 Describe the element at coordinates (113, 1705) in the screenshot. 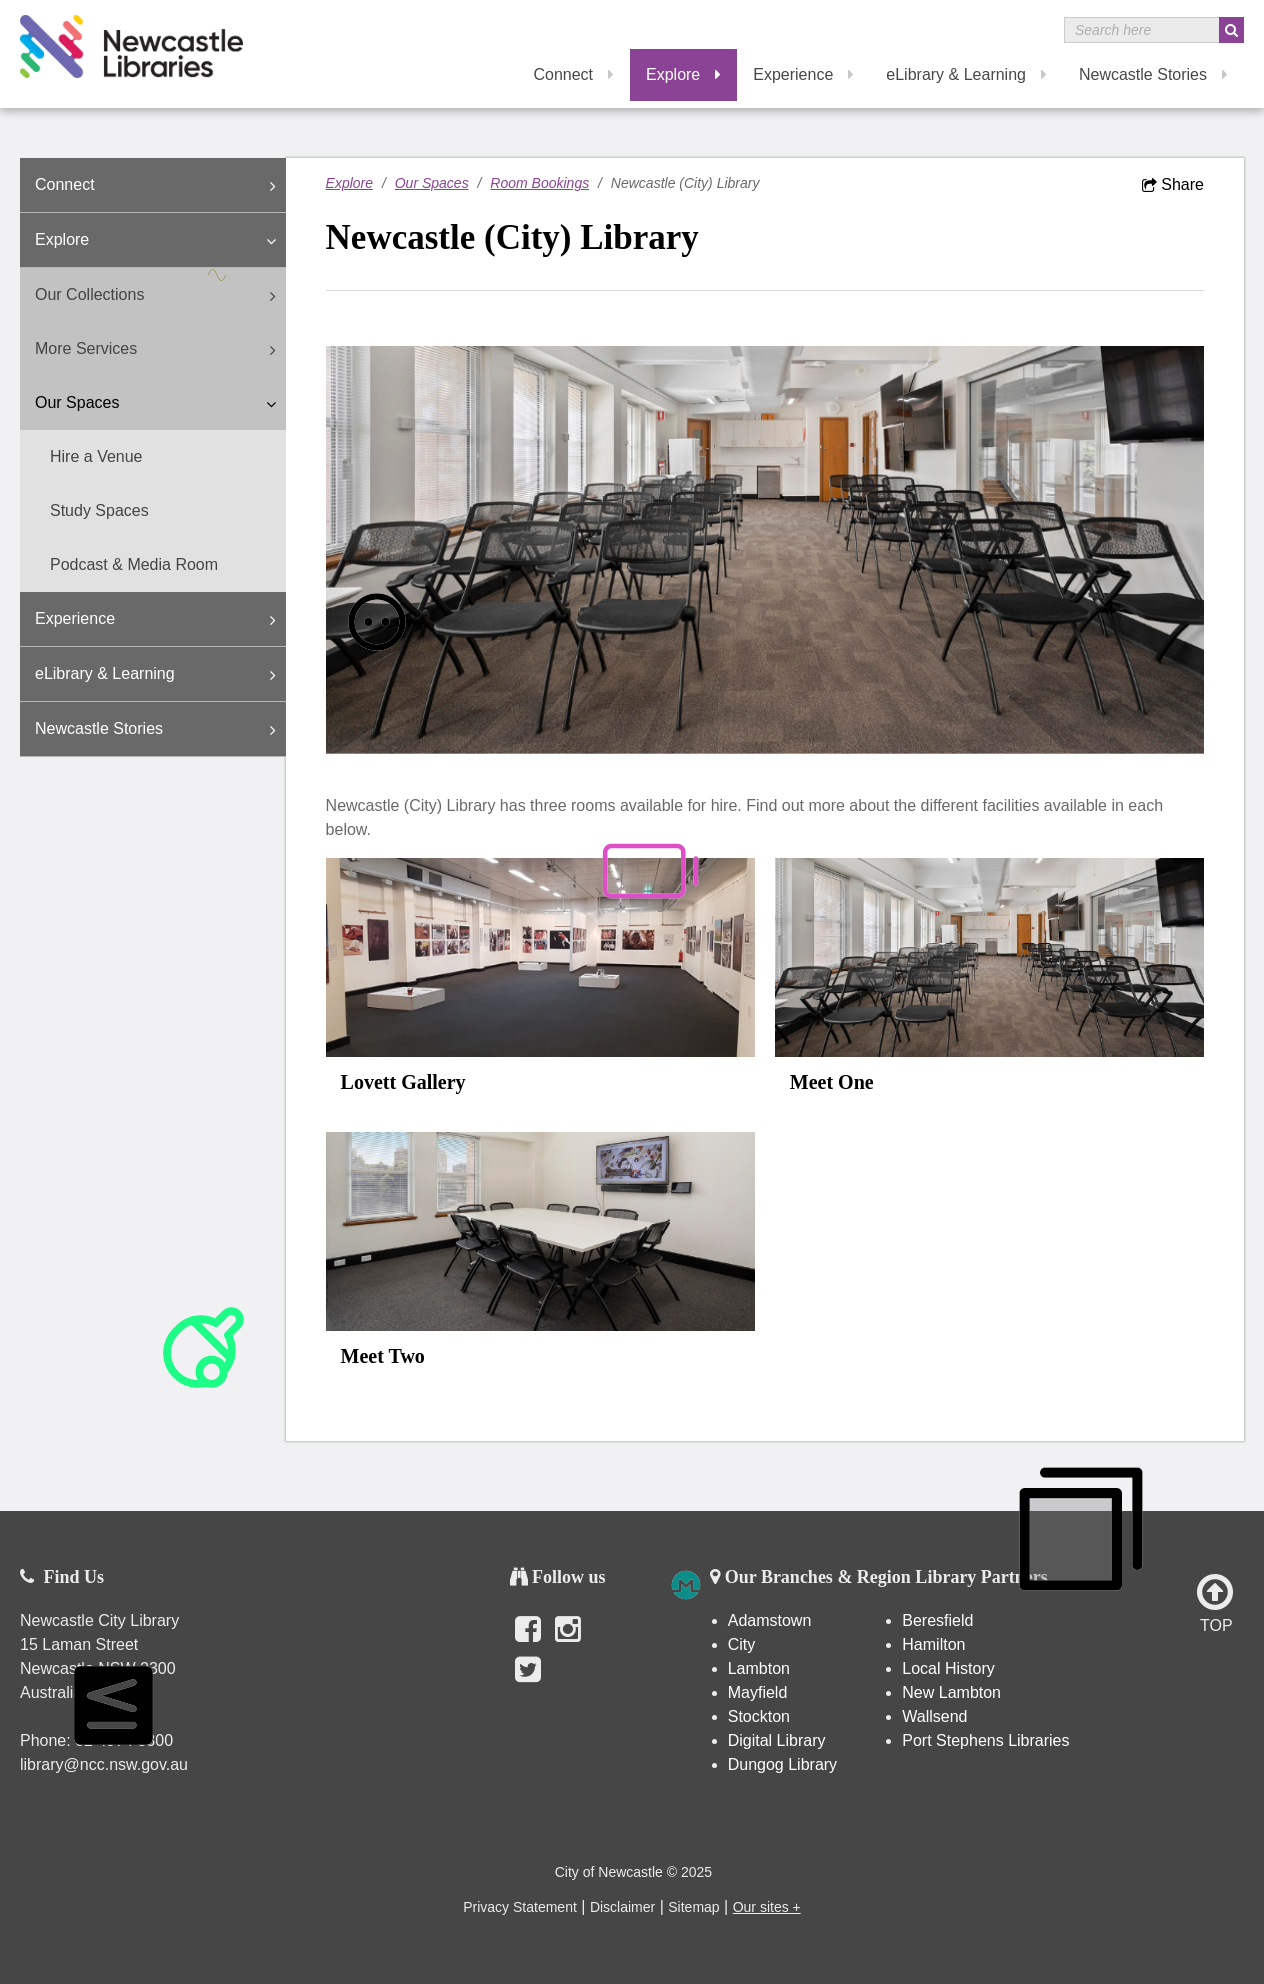

I see `less than or equal to comparison operator` at that location.